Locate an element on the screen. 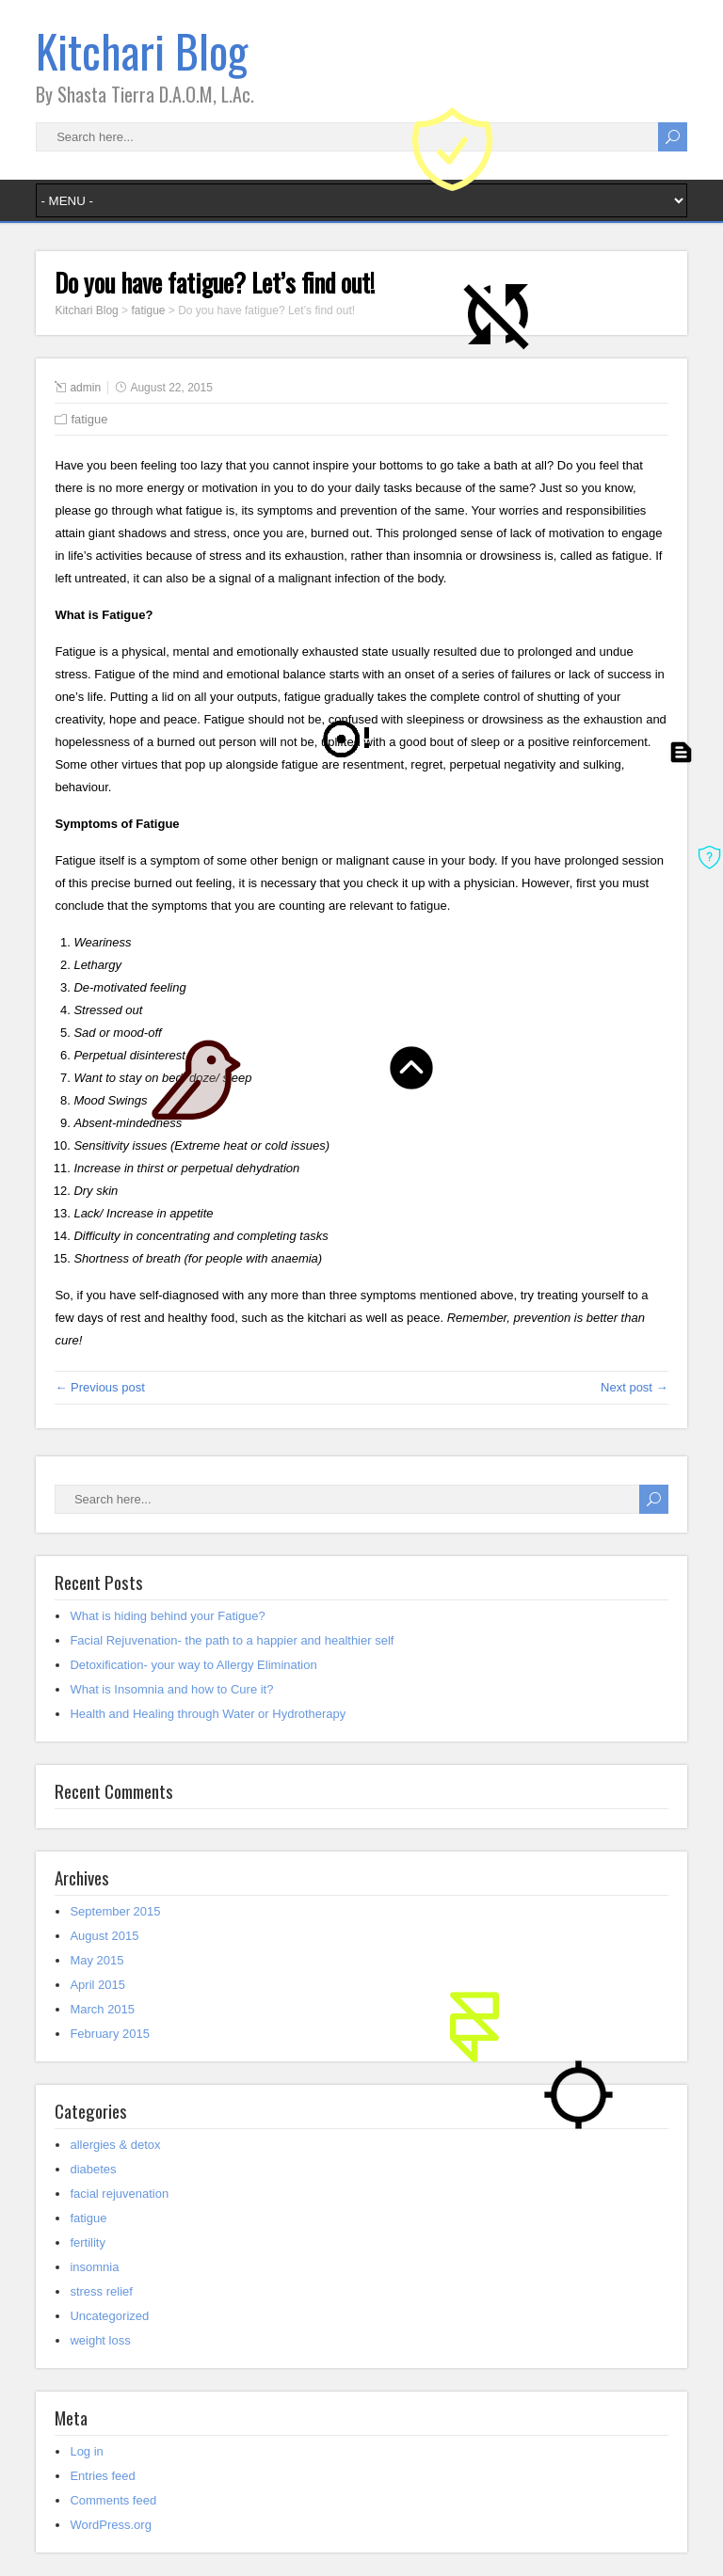 The height and width of the screenshot is (2576, 723). GPS signal is searching or not yet locked is located at coordinates (578, 2094).